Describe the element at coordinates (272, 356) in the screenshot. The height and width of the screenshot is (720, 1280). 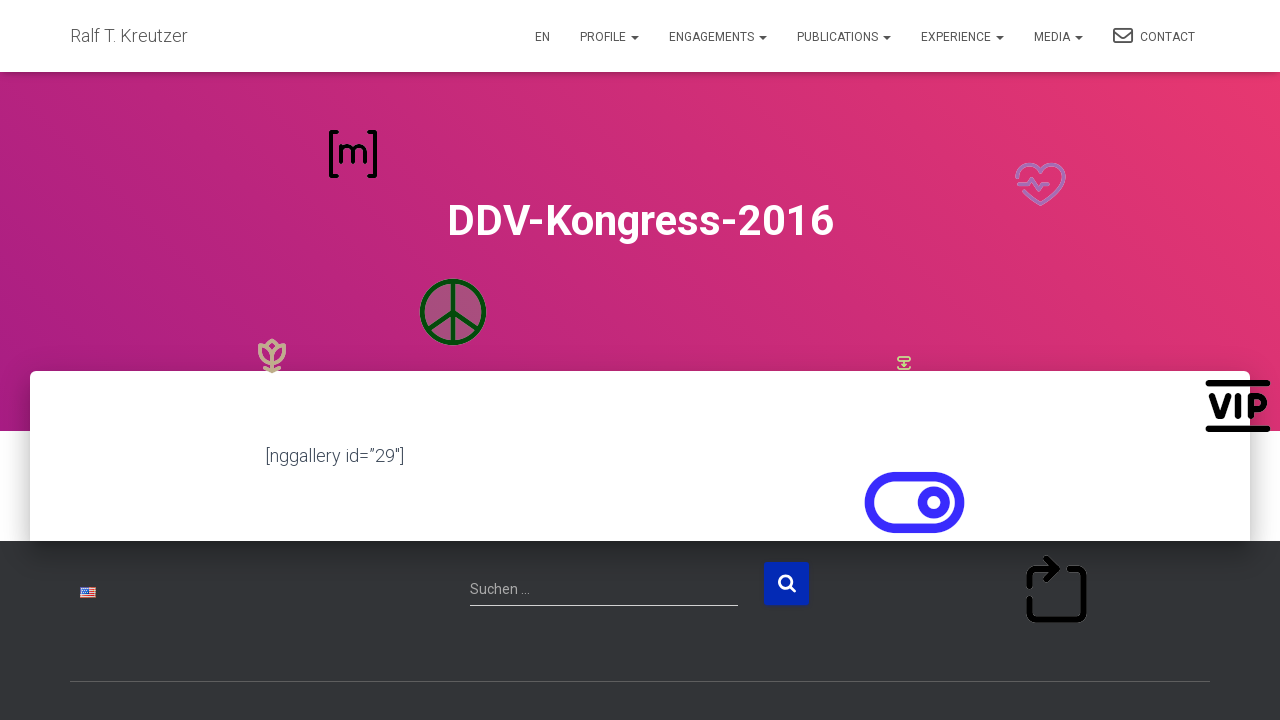
I see `access garden or plant care features` at that location.